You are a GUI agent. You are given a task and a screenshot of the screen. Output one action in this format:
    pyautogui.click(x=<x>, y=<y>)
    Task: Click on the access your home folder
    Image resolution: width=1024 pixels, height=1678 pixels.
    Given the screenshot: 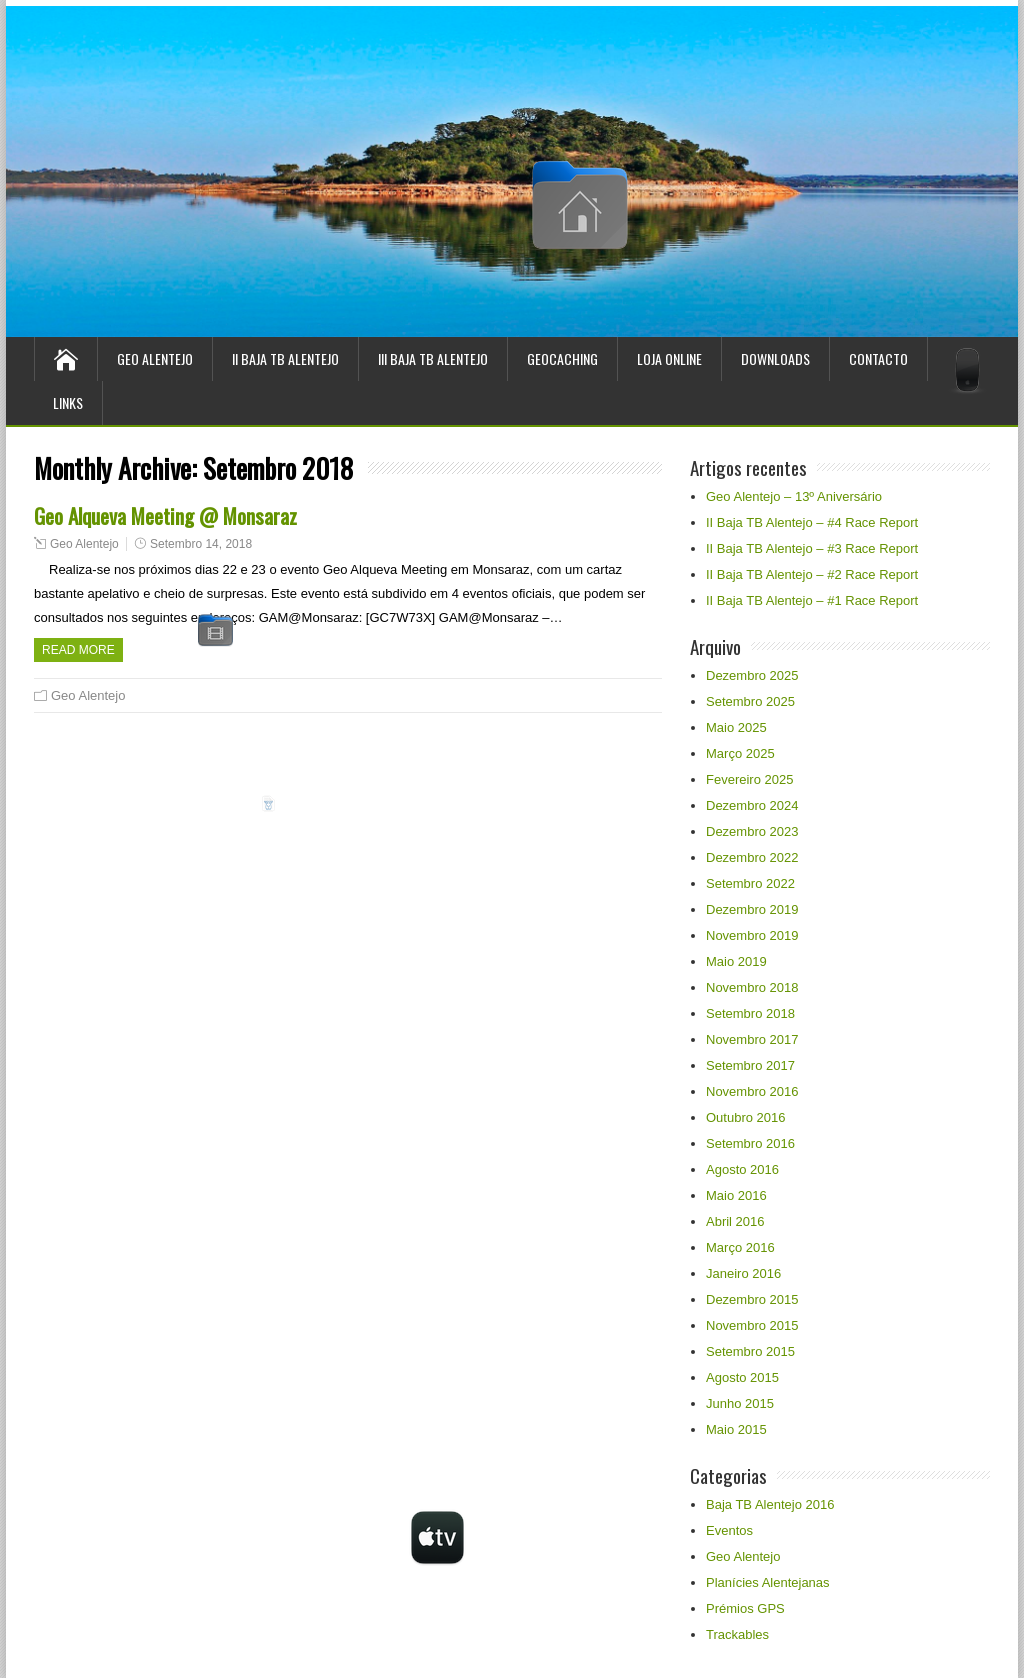 What is the action you would take?
    pyautogui.click(x=580, y=205)
    